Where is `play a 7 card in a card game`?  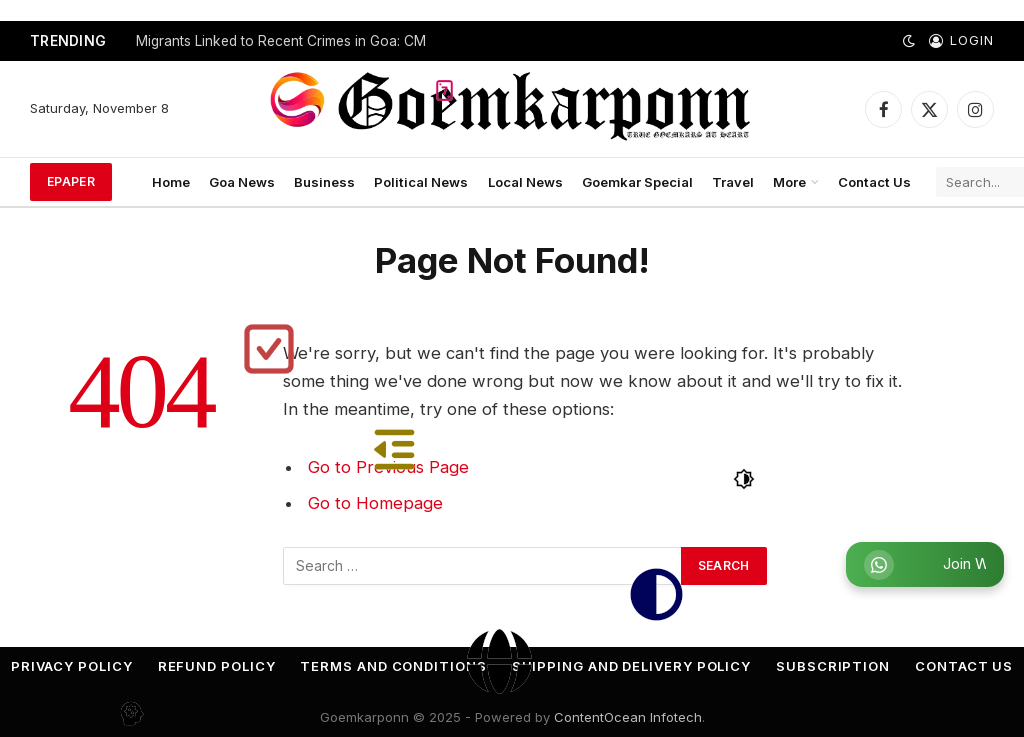 play a 7 card in a card game is located at coordinates (444, 90).